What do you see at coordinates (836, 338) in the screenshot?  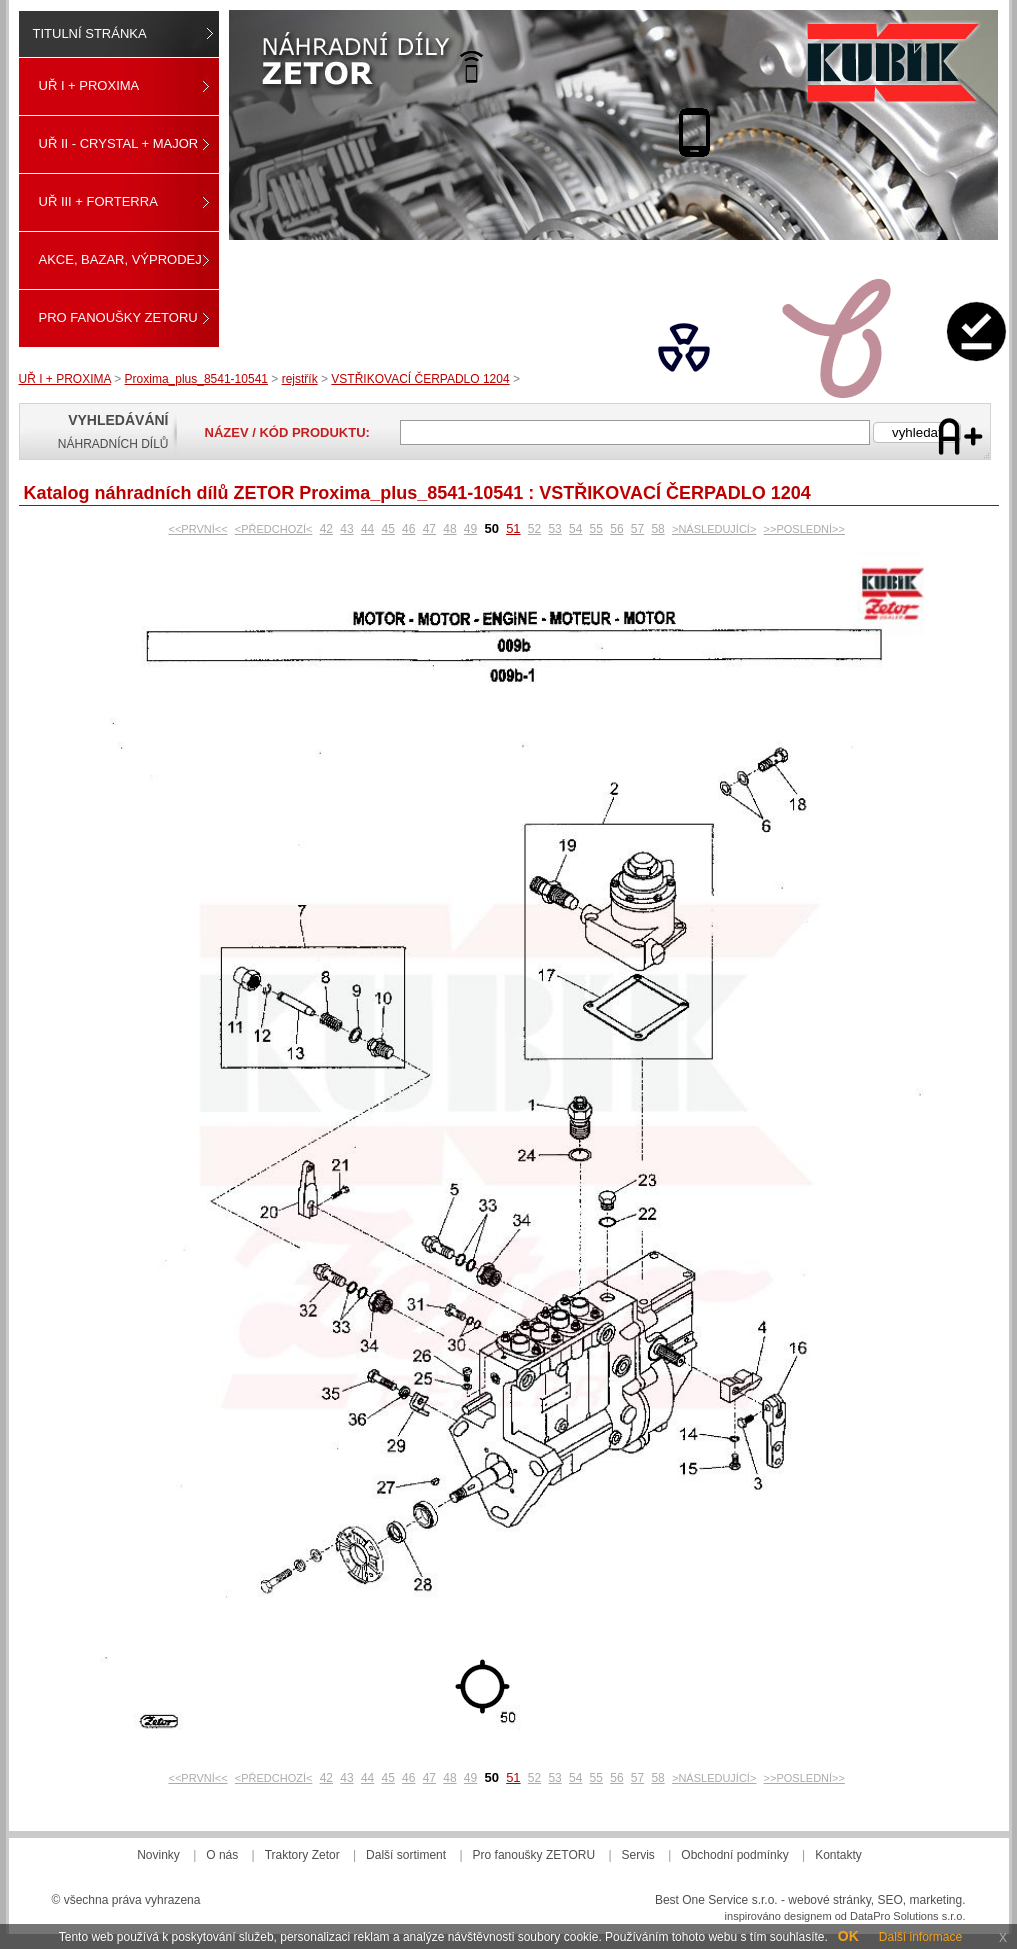 I see `open the Bunpo Japanese learning app` at bounding box center [836, 338].